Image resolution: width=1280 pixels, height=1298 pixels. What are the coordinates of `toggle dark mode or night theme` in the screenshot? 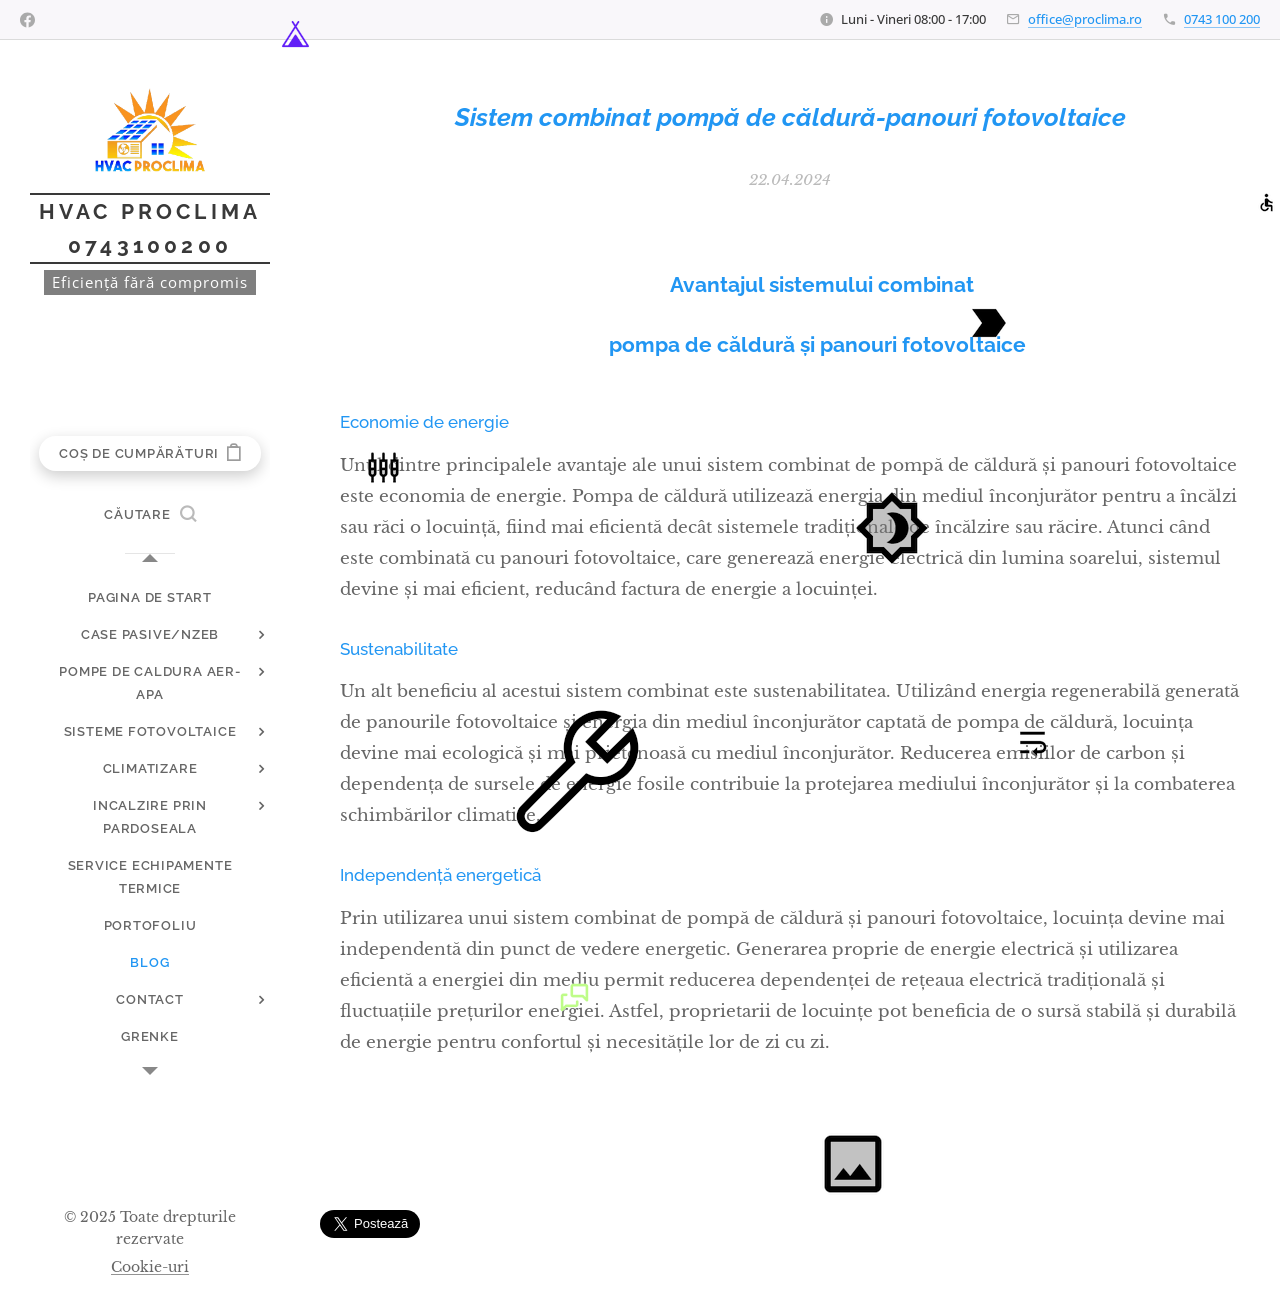 It's located at (892, 528).